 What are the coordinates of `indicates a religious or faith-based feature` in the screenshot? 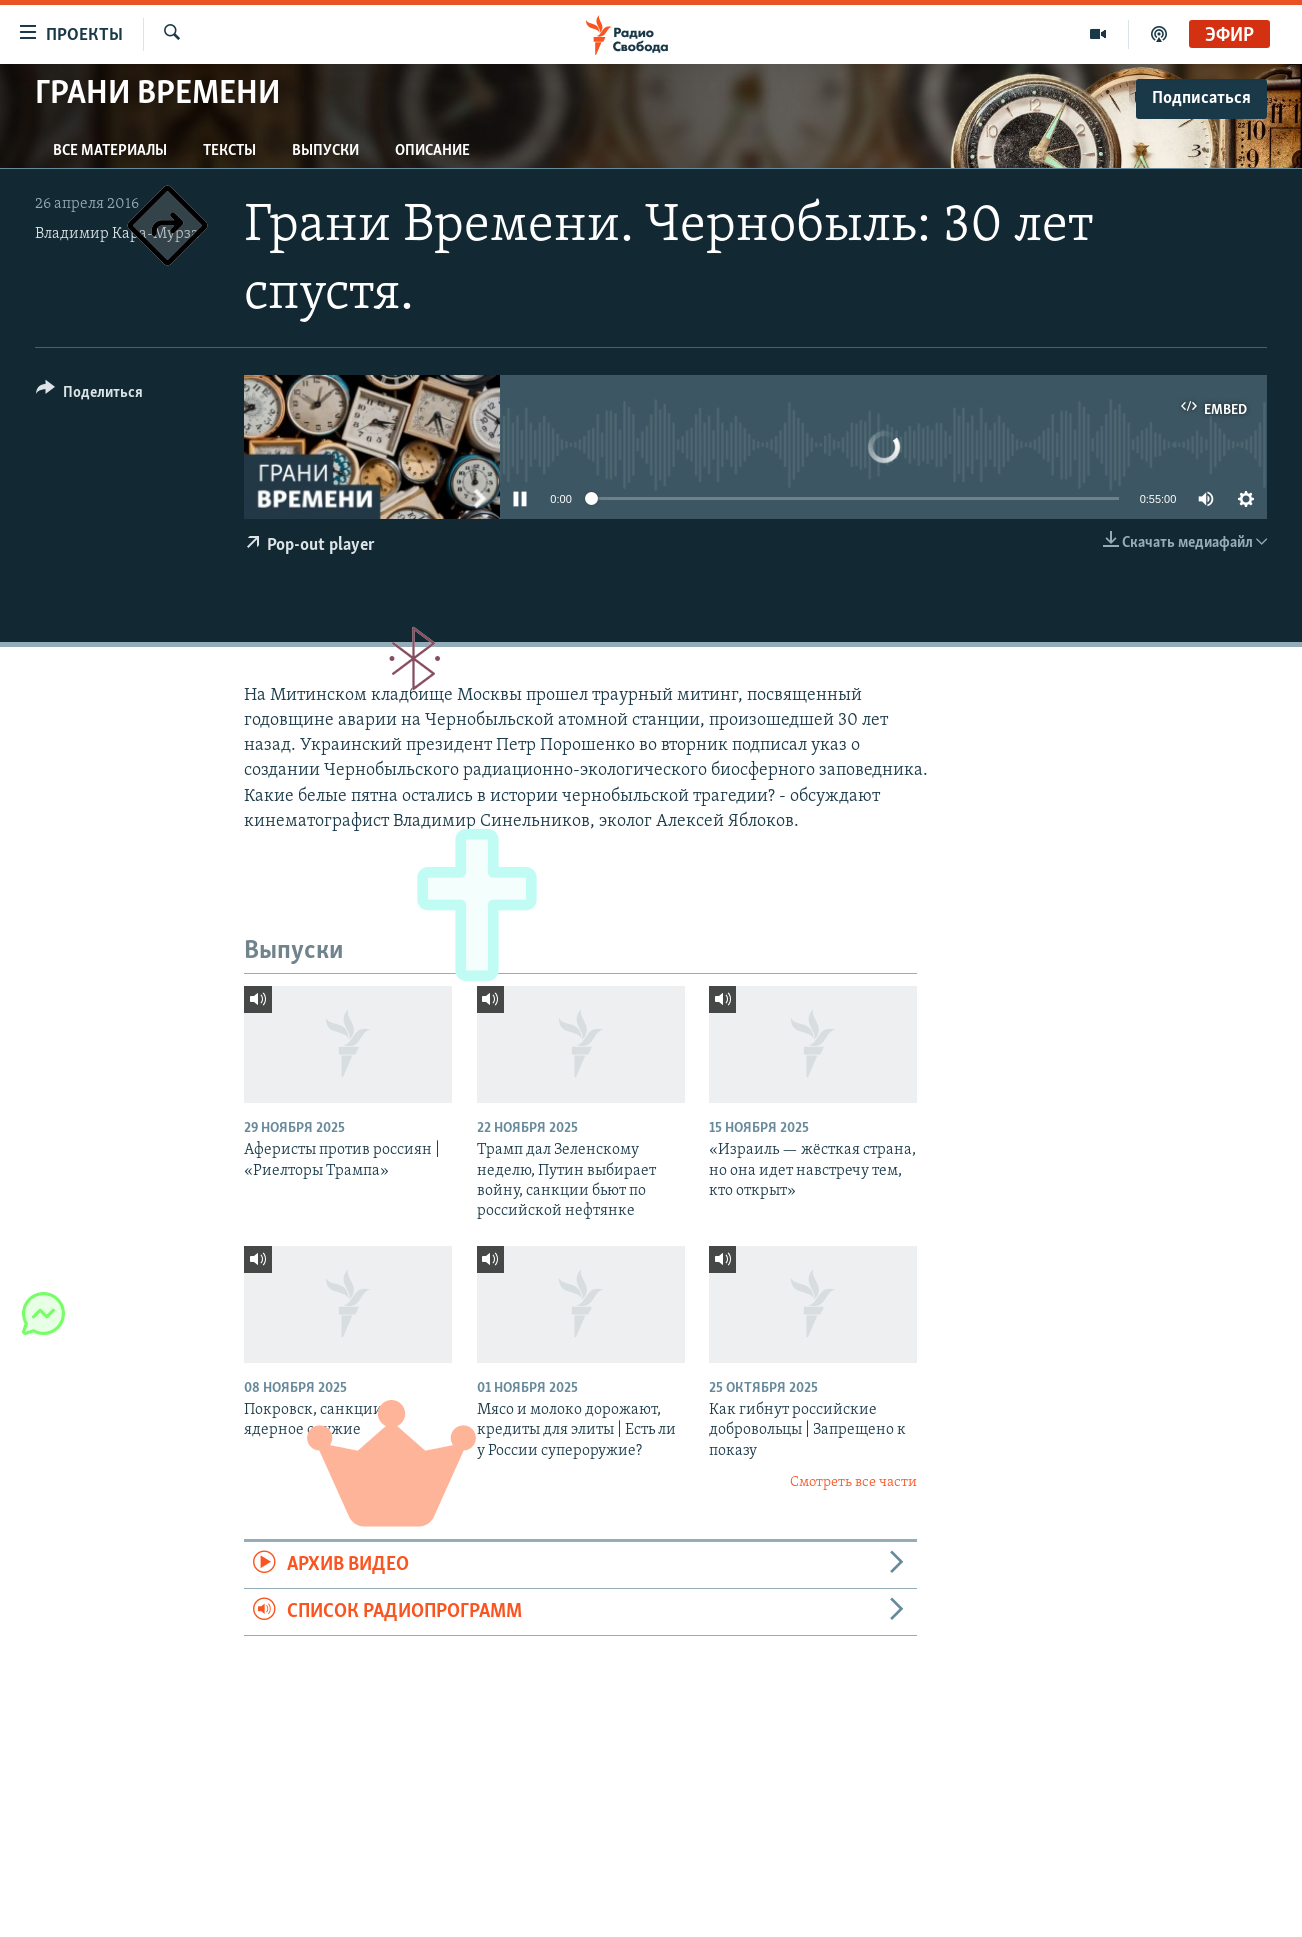 It's located at (477, 905).